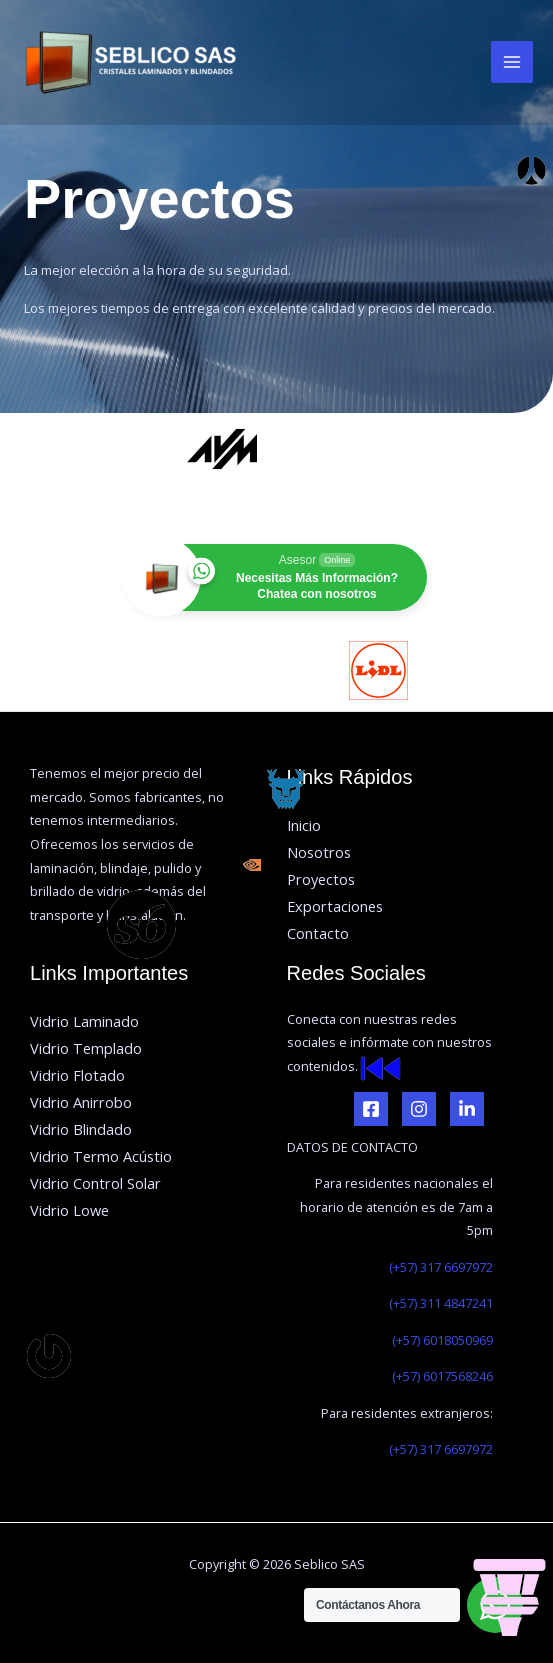 This screenshot has width=553, height=1663. Describe the element at coordinates (222, 449) in the screenshot. I see `AVM company logo` at that location.